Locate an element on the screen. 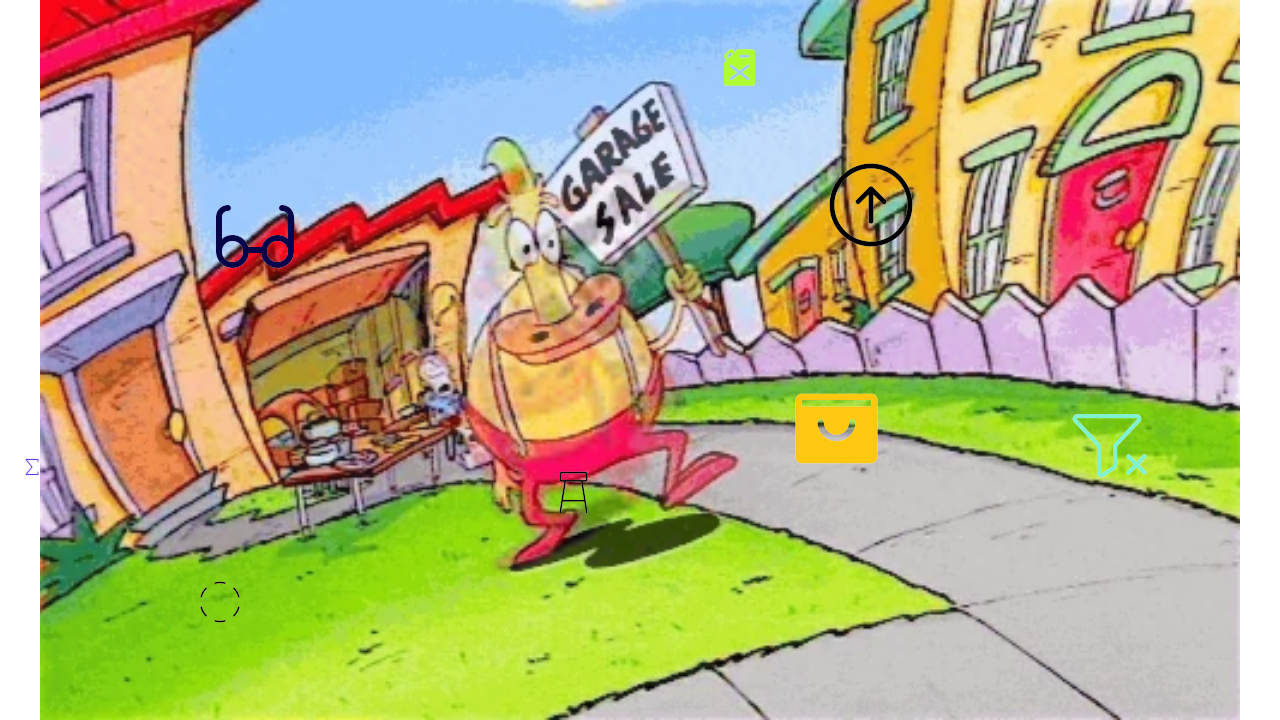 The height and width of the screenshot is (720, 1280). clear all active filters is located at coordinates (1107, 443).